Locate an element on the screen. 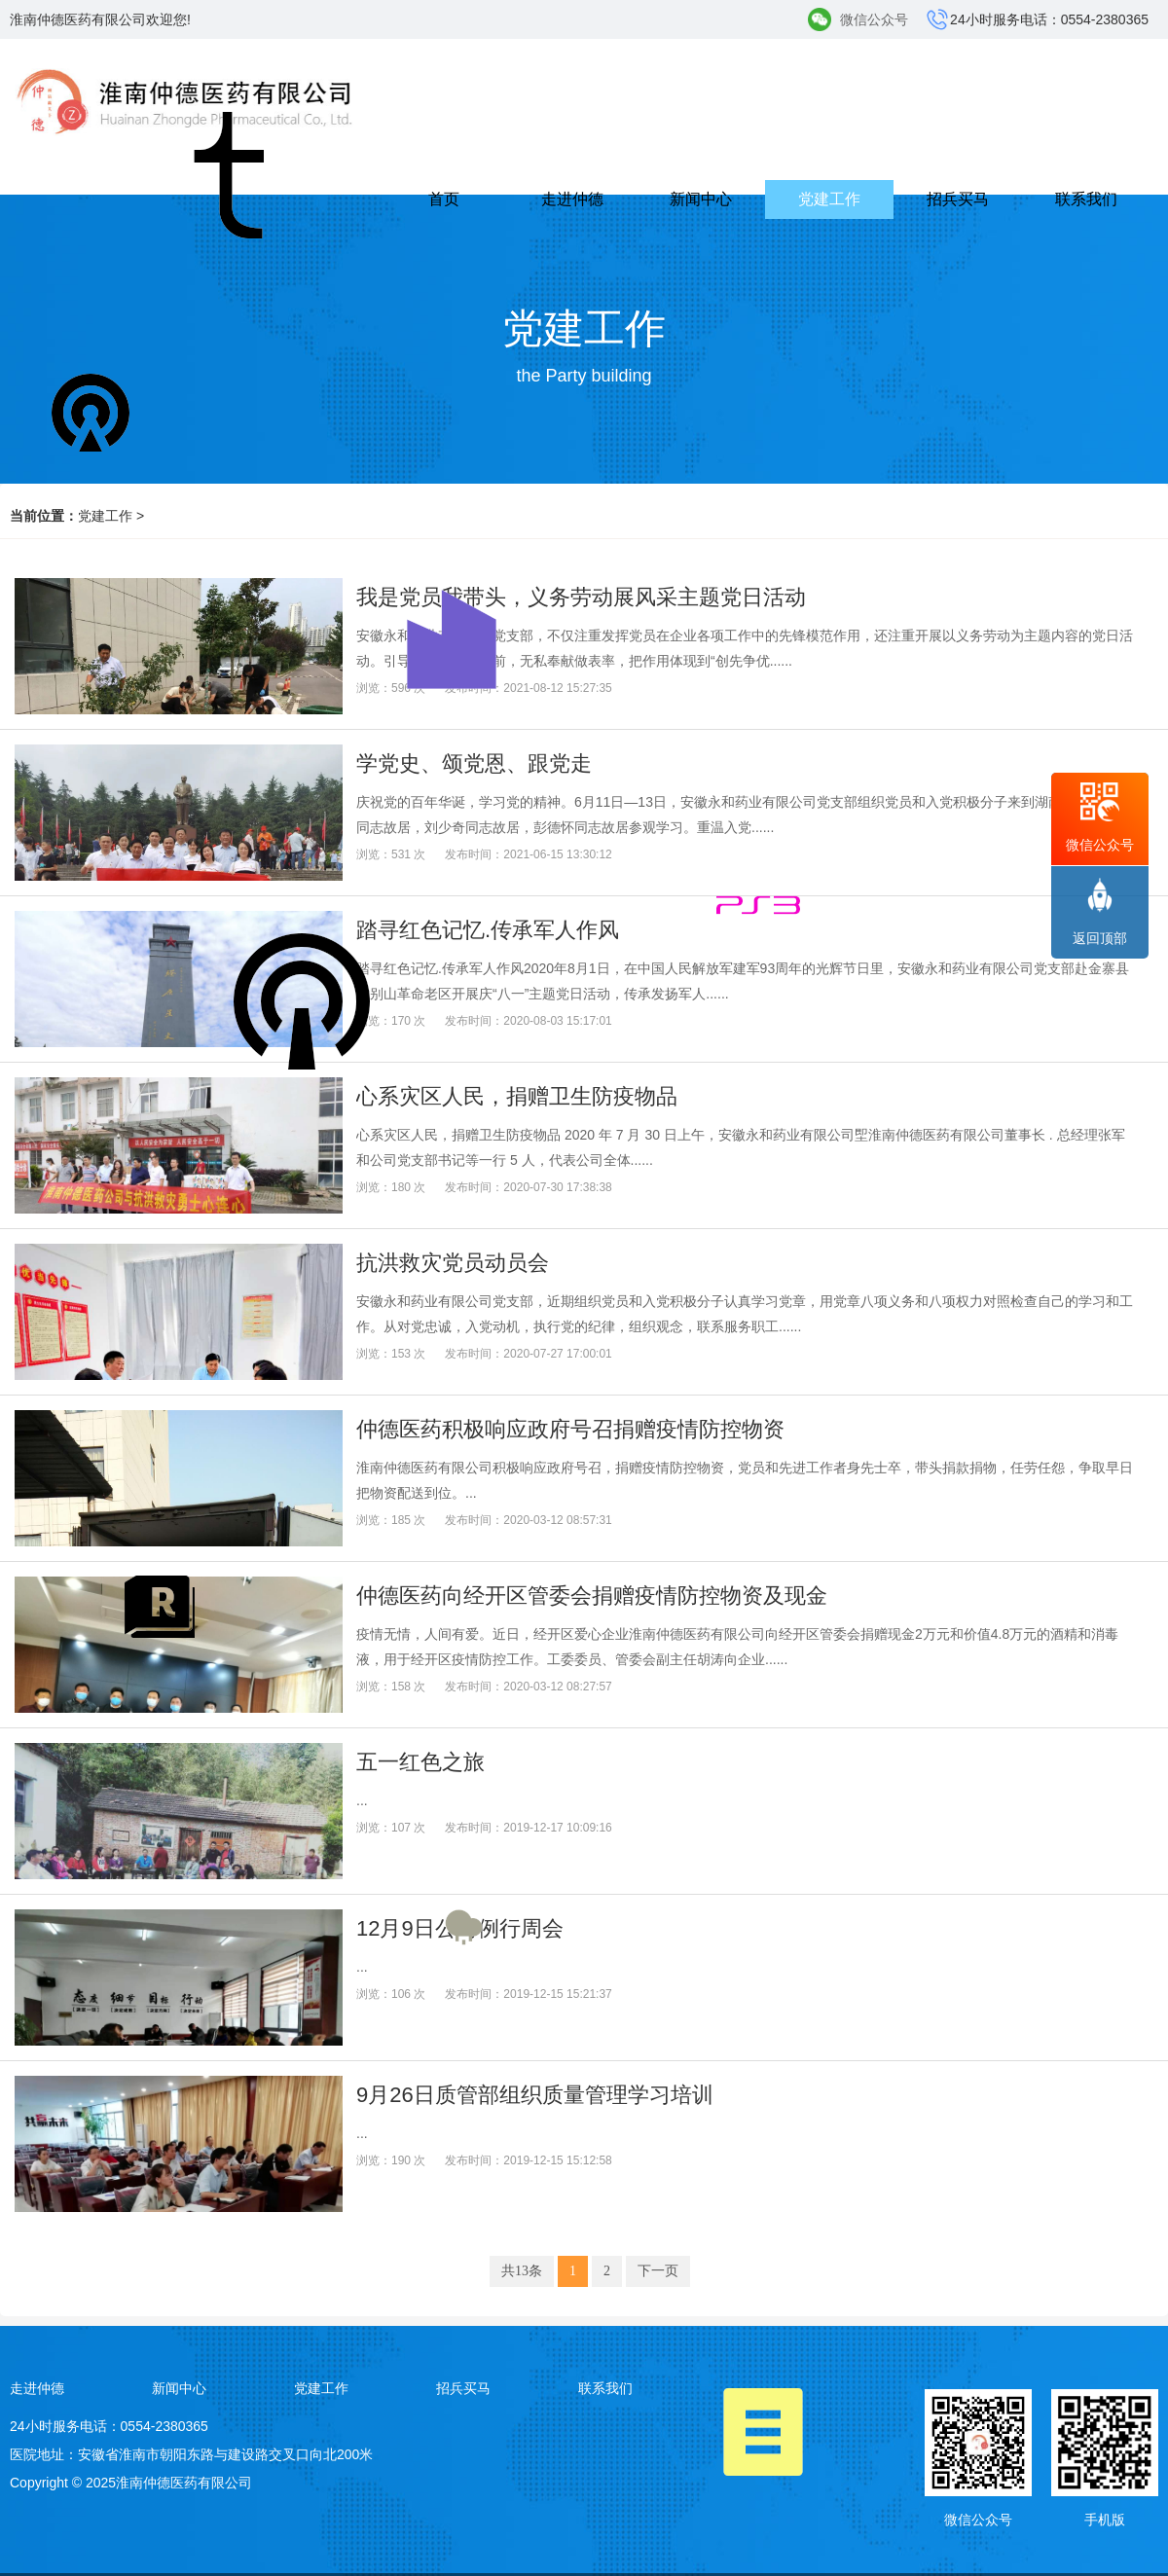 The image size is (1168, 2576). indicates rainy weather conditions is located at coordinates (463, 1926).